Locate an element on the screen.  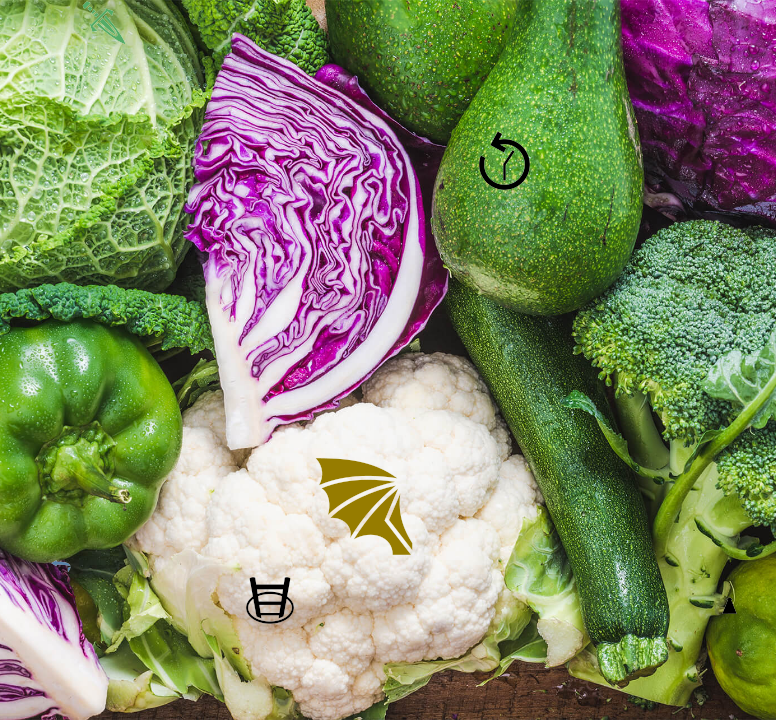
swipe left gesture indicator is located at coordinates (60, 565).